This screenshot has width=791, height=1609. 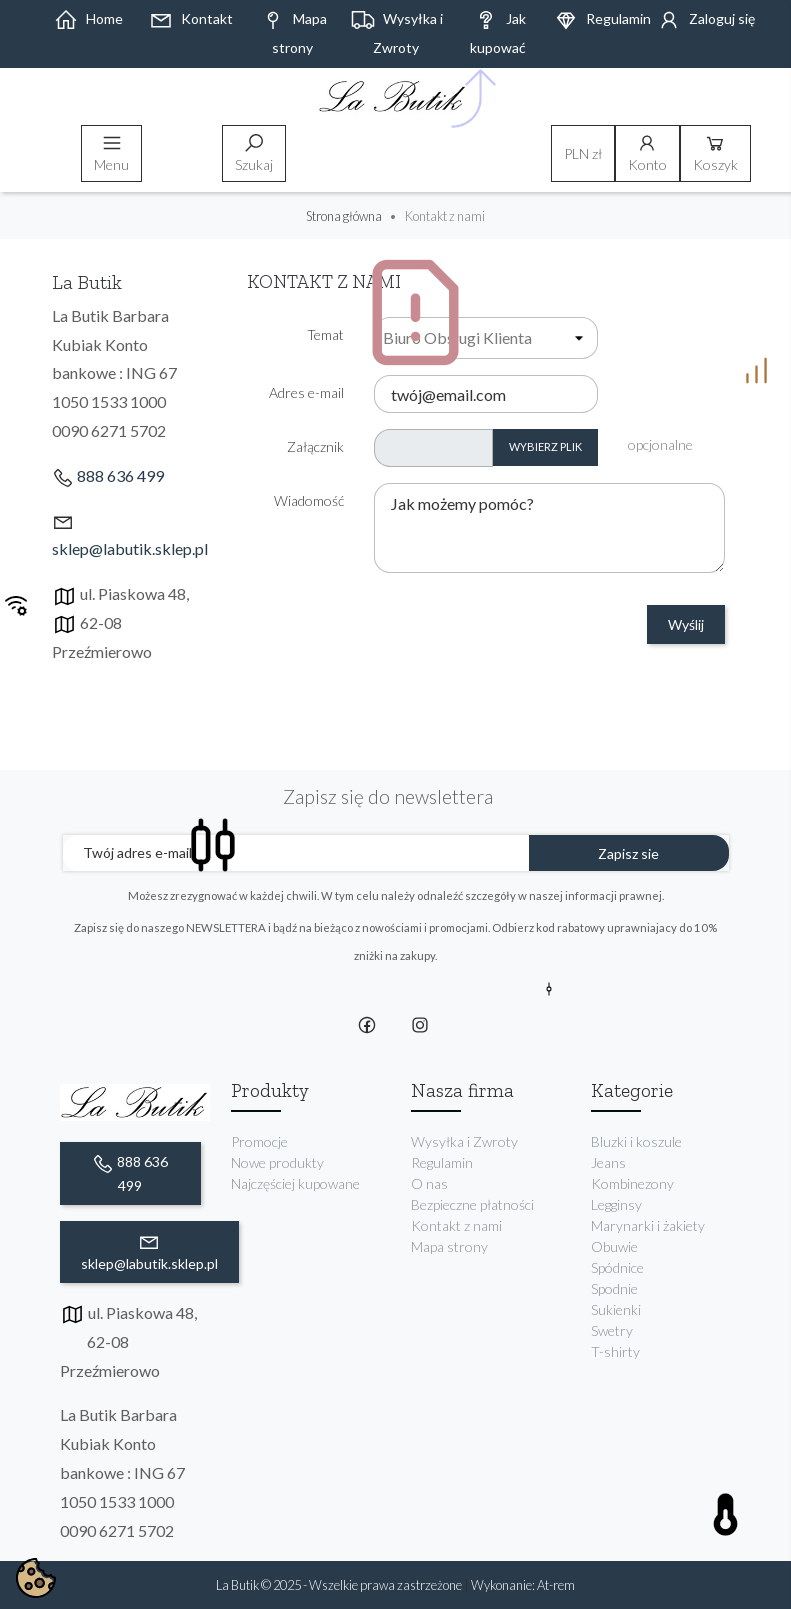 I want to click on access wifi settings, so click(x=16, y=605).